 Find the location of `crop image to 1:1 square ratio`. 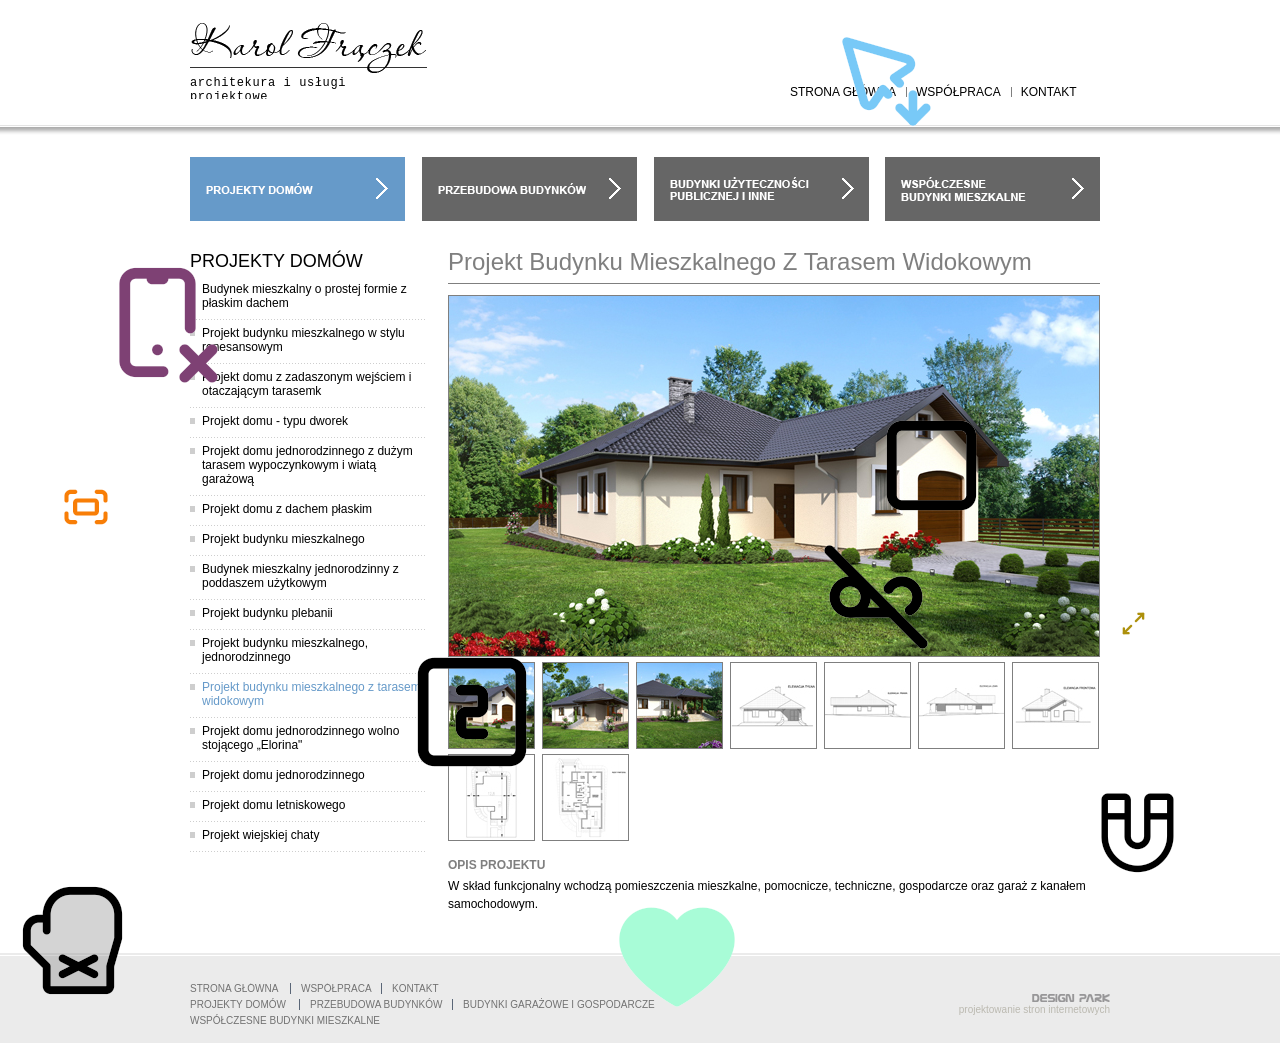

crop image to 1:1 square ratio is located at coordinates (931, 465).